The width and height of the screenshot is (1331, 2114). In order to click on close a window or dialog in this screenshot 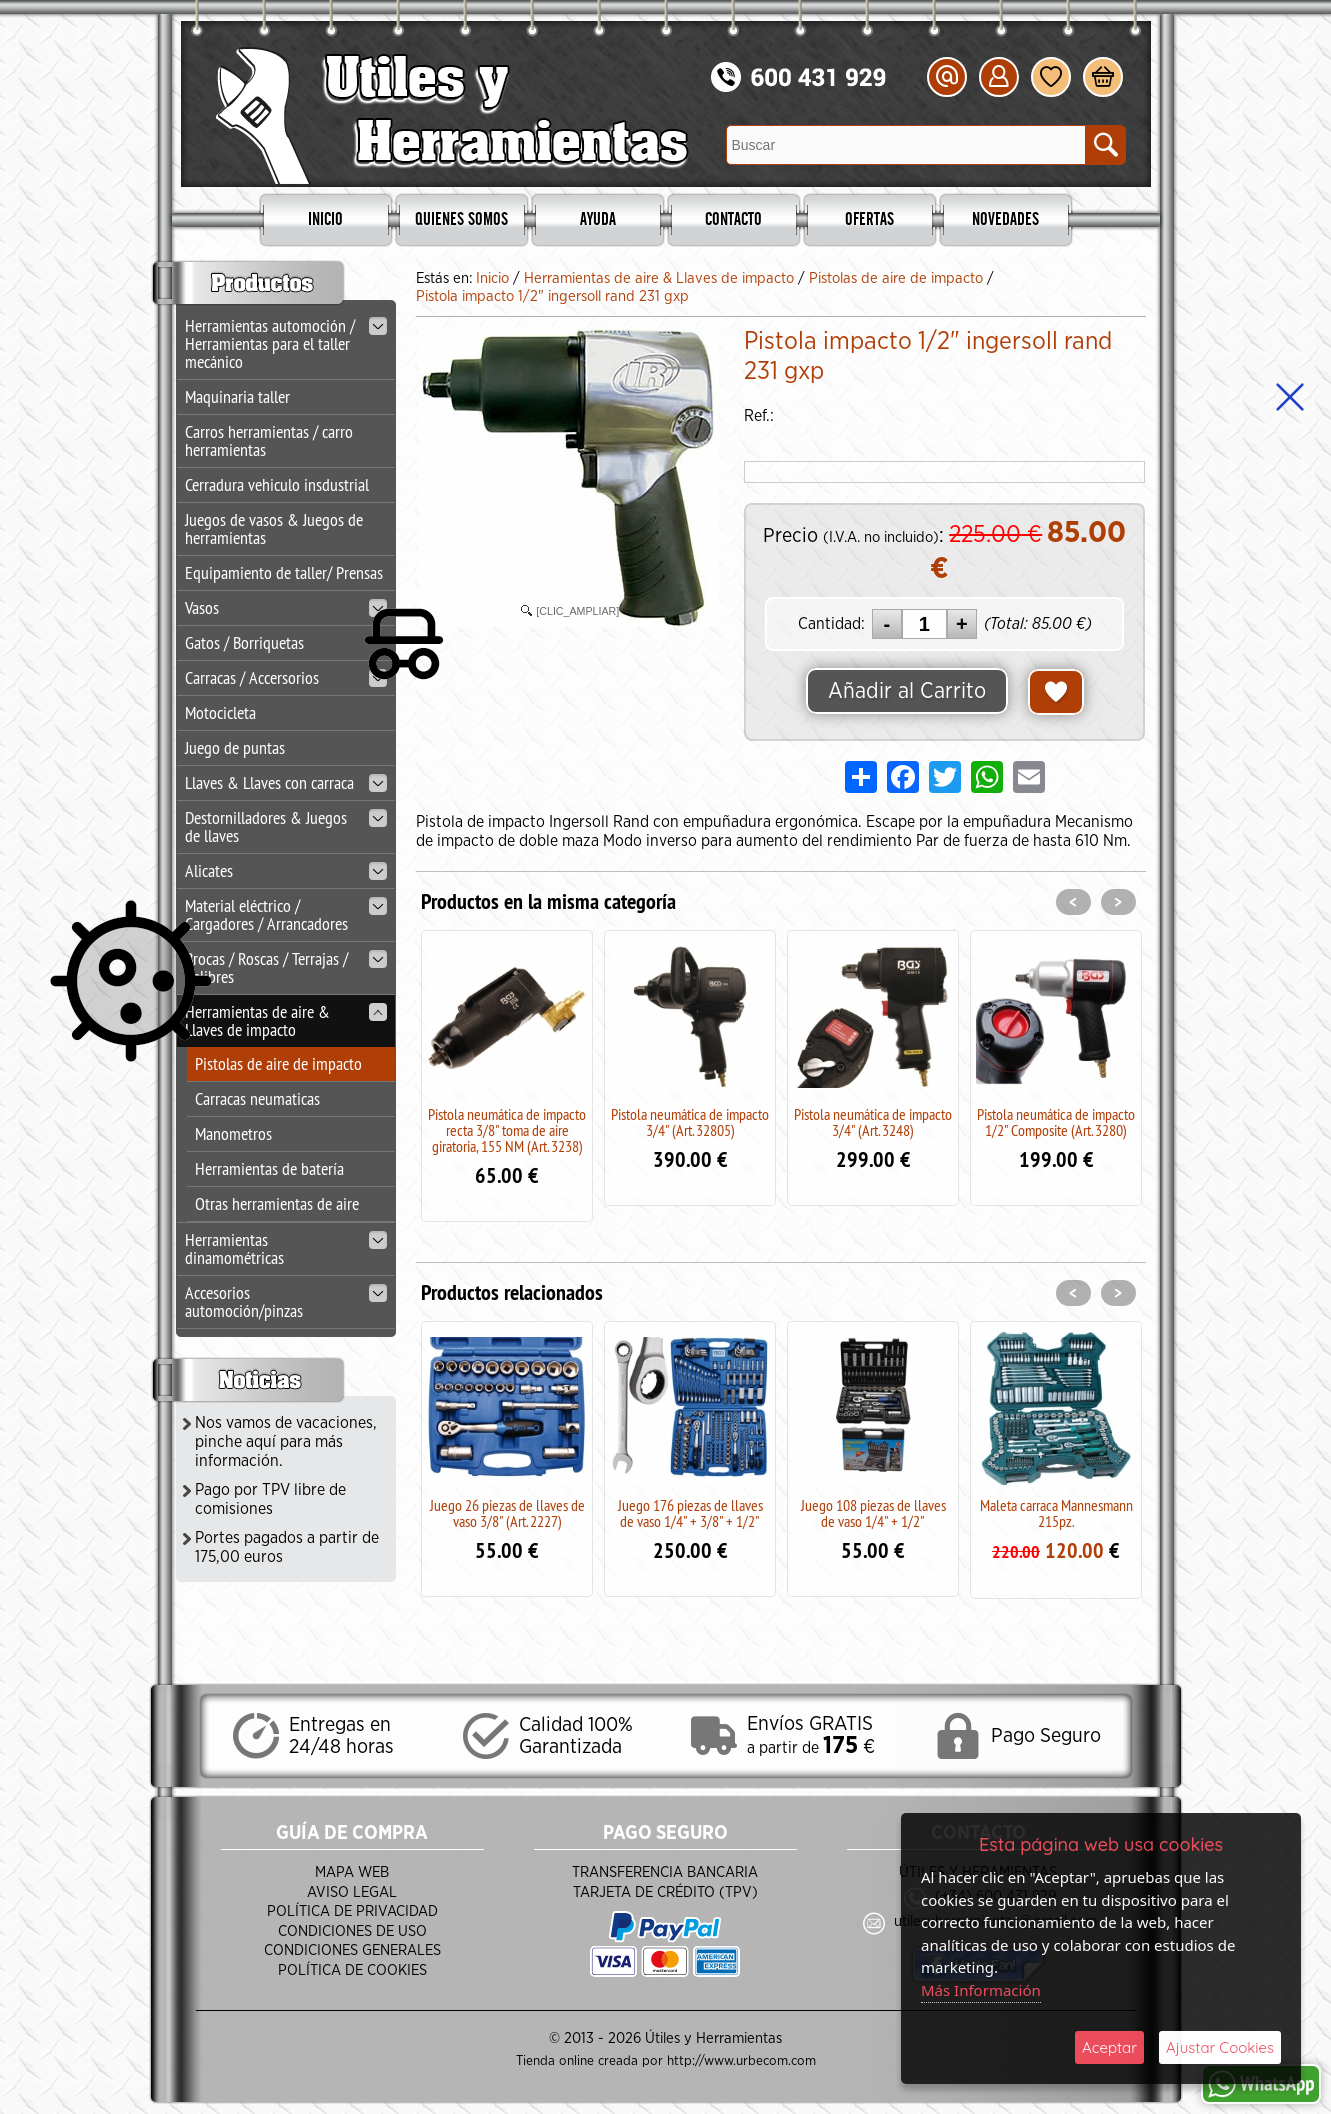, I will do `click(1290, 397)`.